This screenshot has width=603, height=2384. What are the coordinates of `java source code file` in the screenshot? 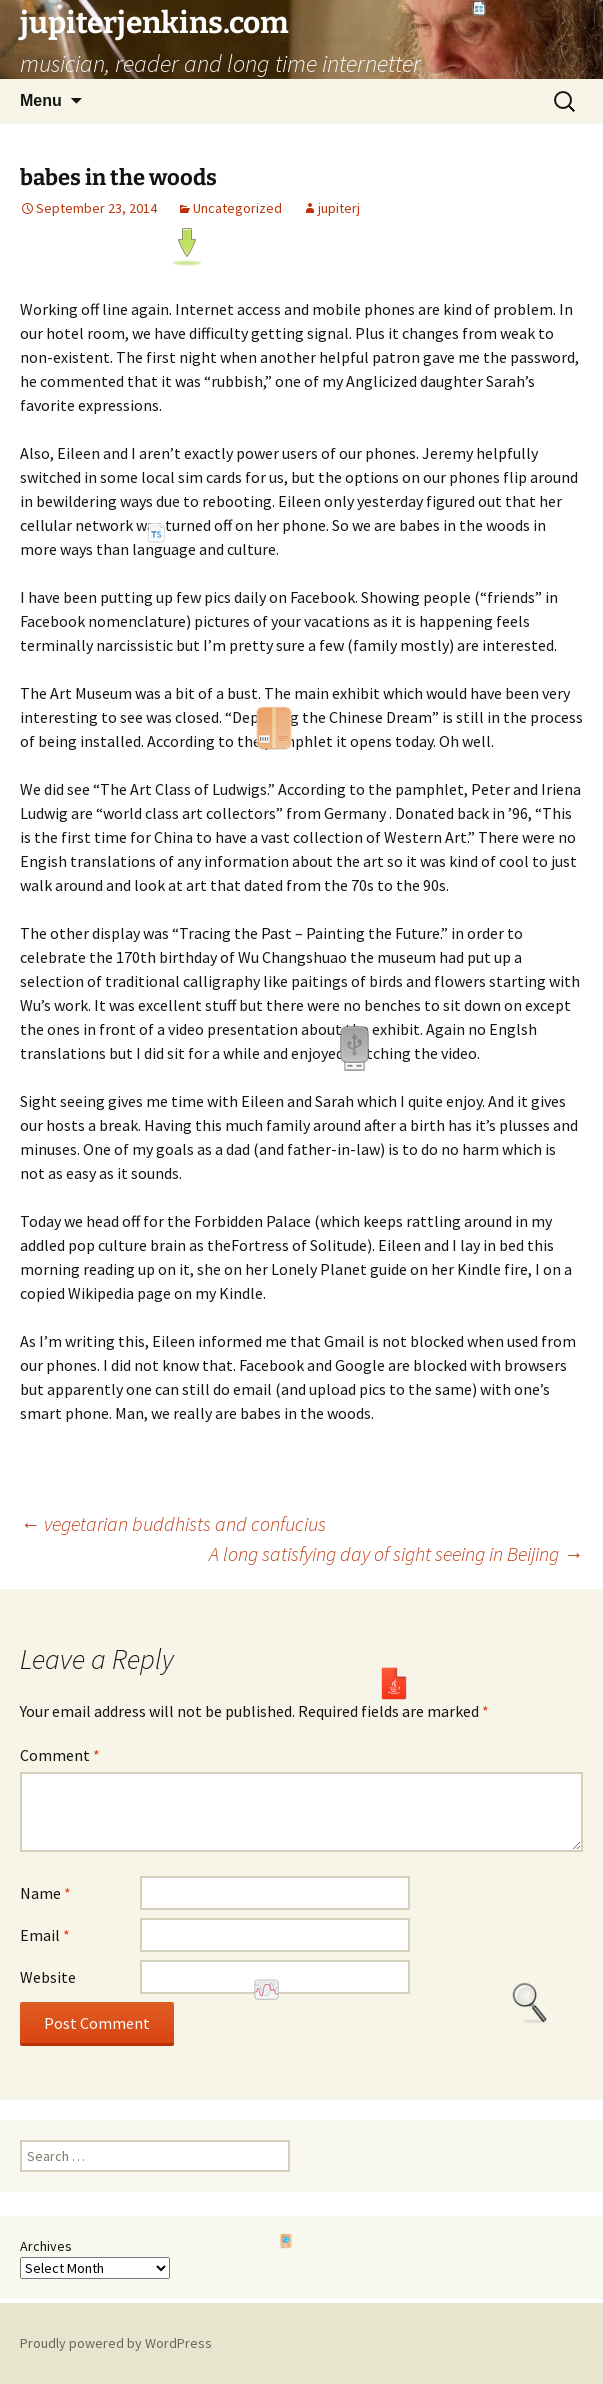 It's located at (394, 1684).